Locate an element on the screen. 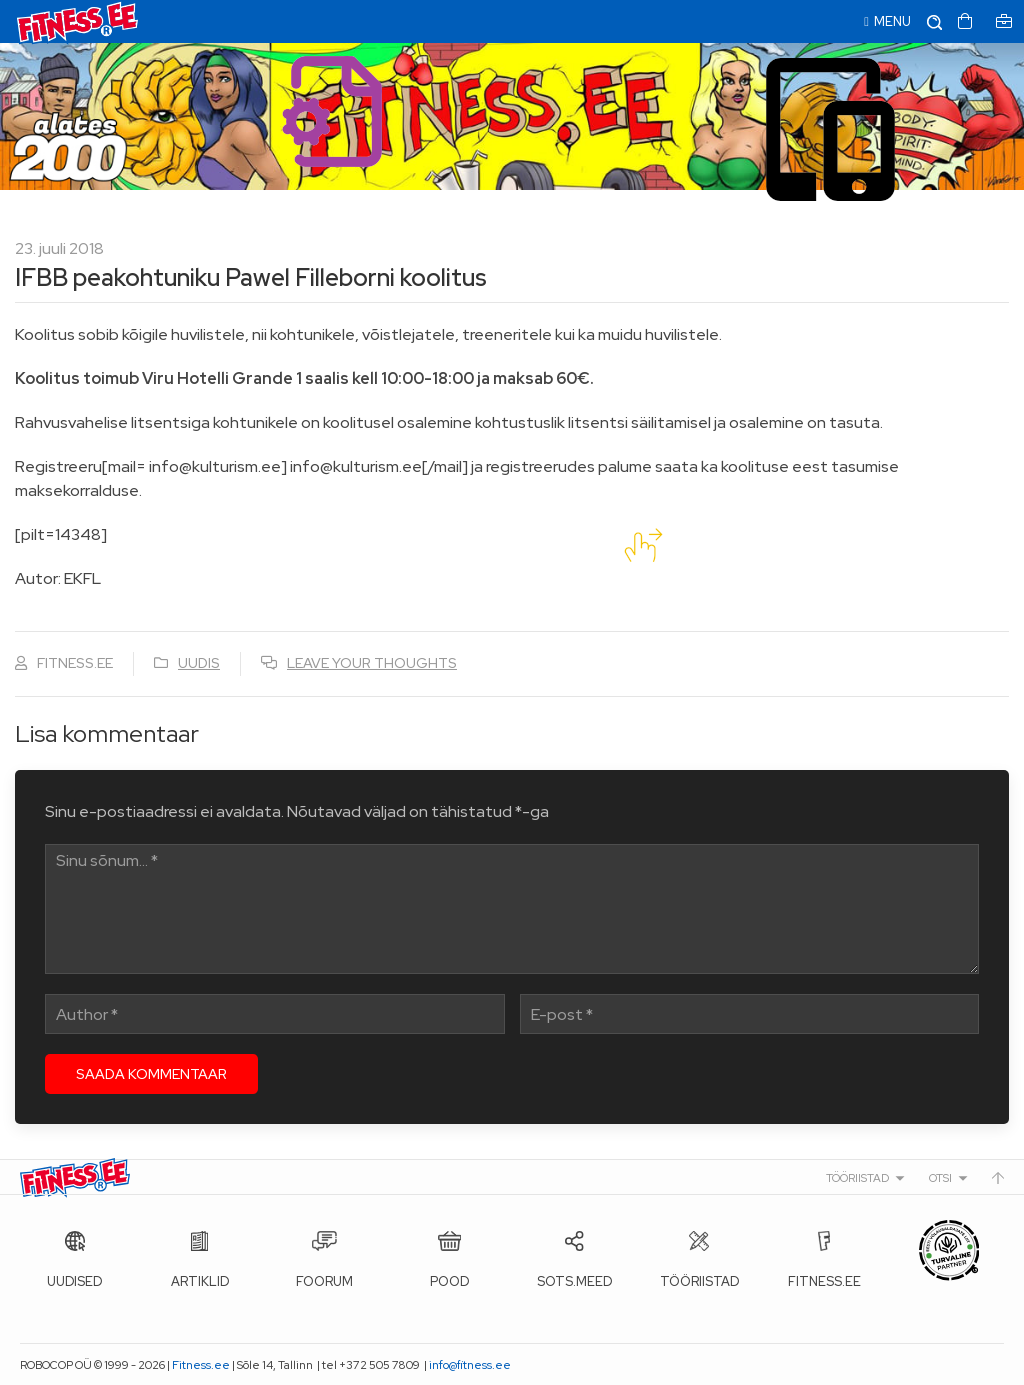  manage connected mobile devices is located at coordinates (830, 129).